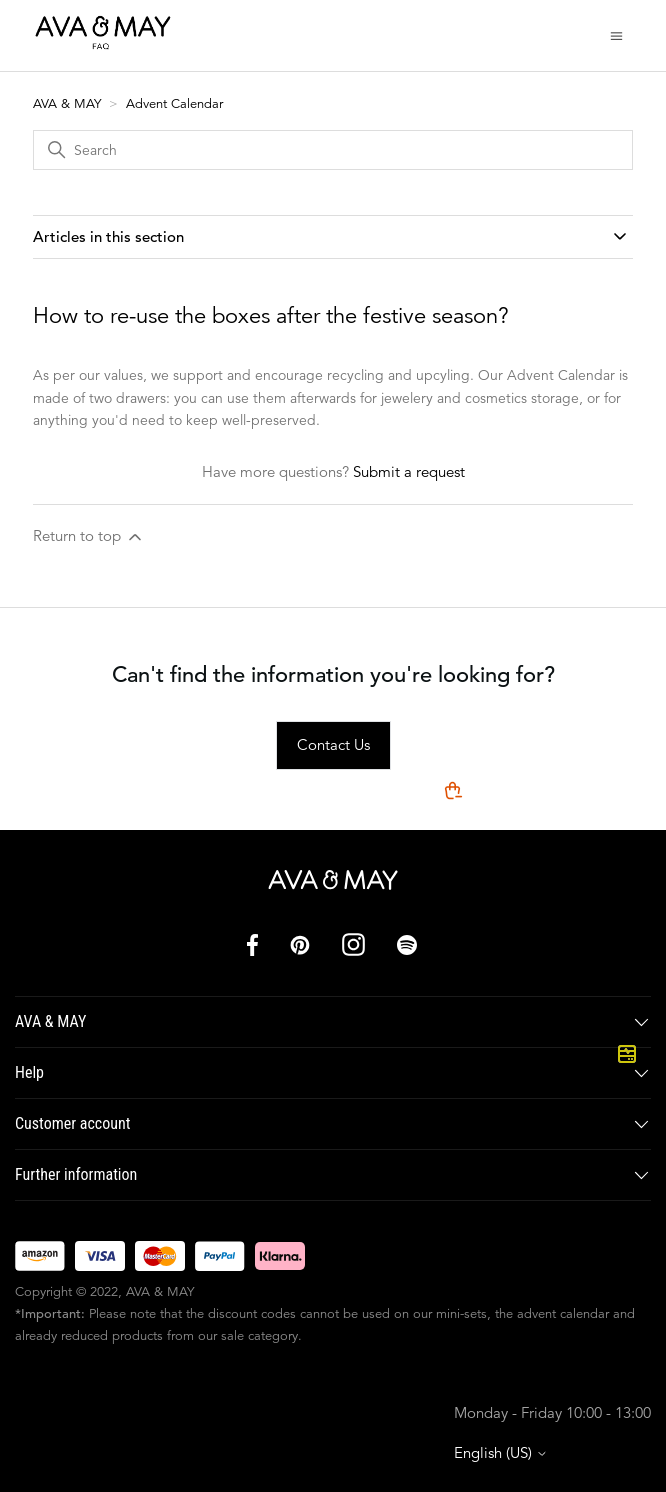 This screenshot has height=1492, width=666. I want to click on view heart rate or vital signs data, so click(627, 1054).